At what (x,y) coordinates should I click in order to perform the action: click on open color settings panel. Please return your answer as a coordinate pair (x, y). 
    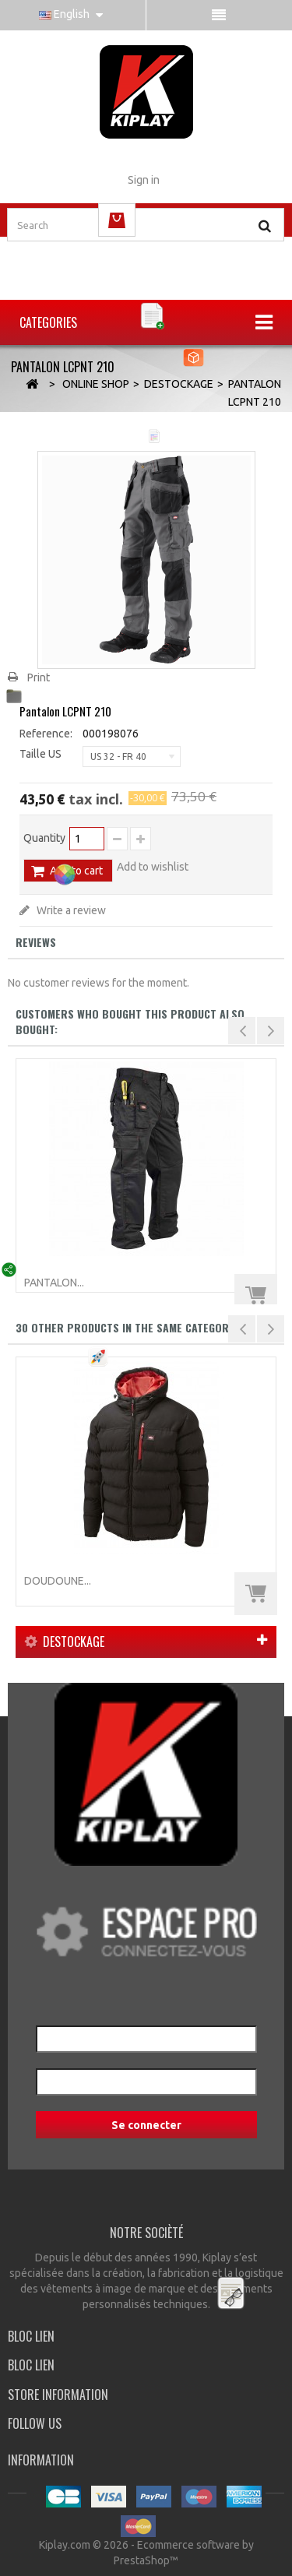
    Looking at the image, I should click on (65, 875).